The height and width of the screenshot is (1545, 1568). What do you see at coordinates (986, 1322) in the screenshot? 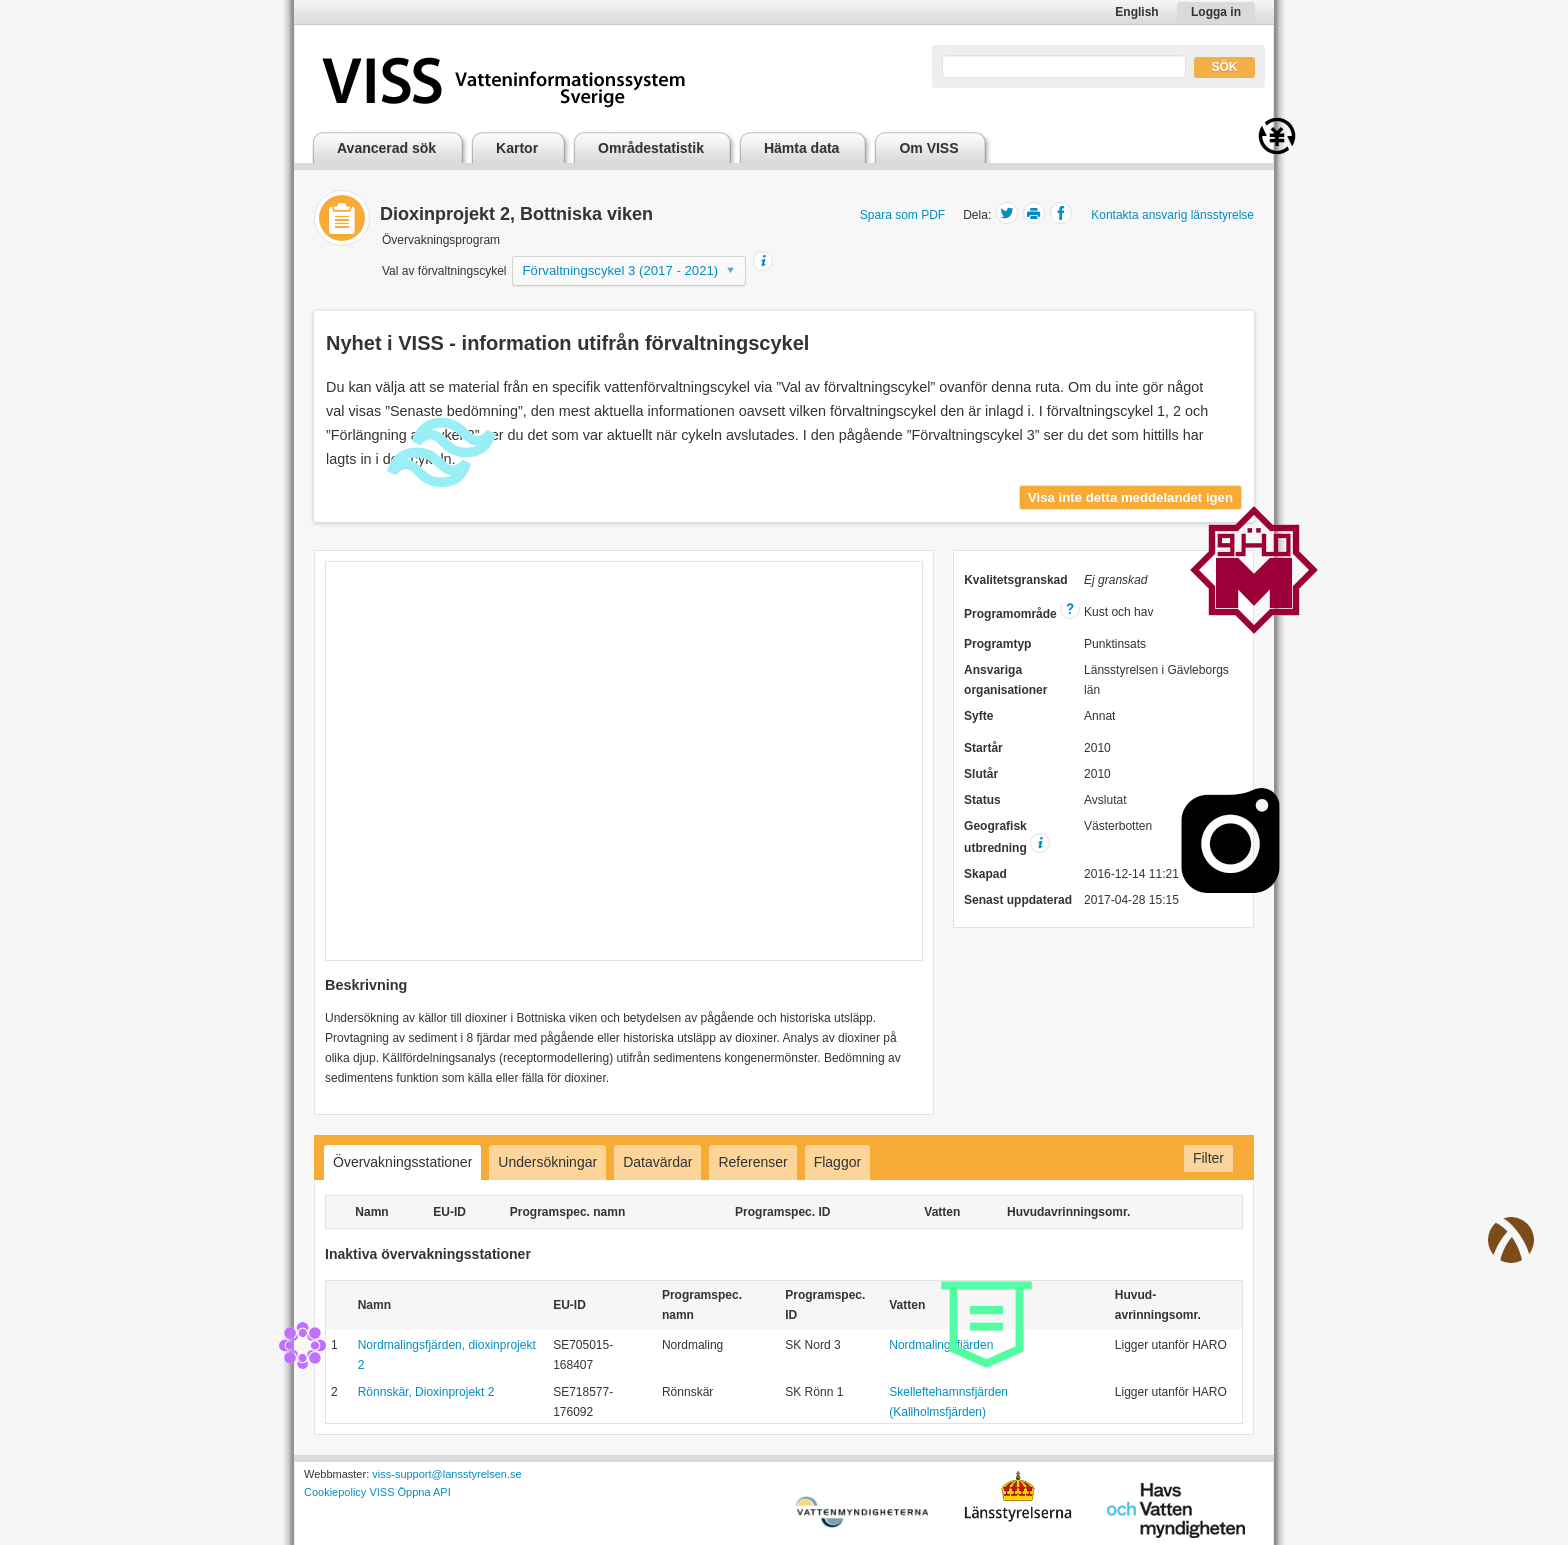
I see `view honors or awards badge` at bounding box center [986, 1322].